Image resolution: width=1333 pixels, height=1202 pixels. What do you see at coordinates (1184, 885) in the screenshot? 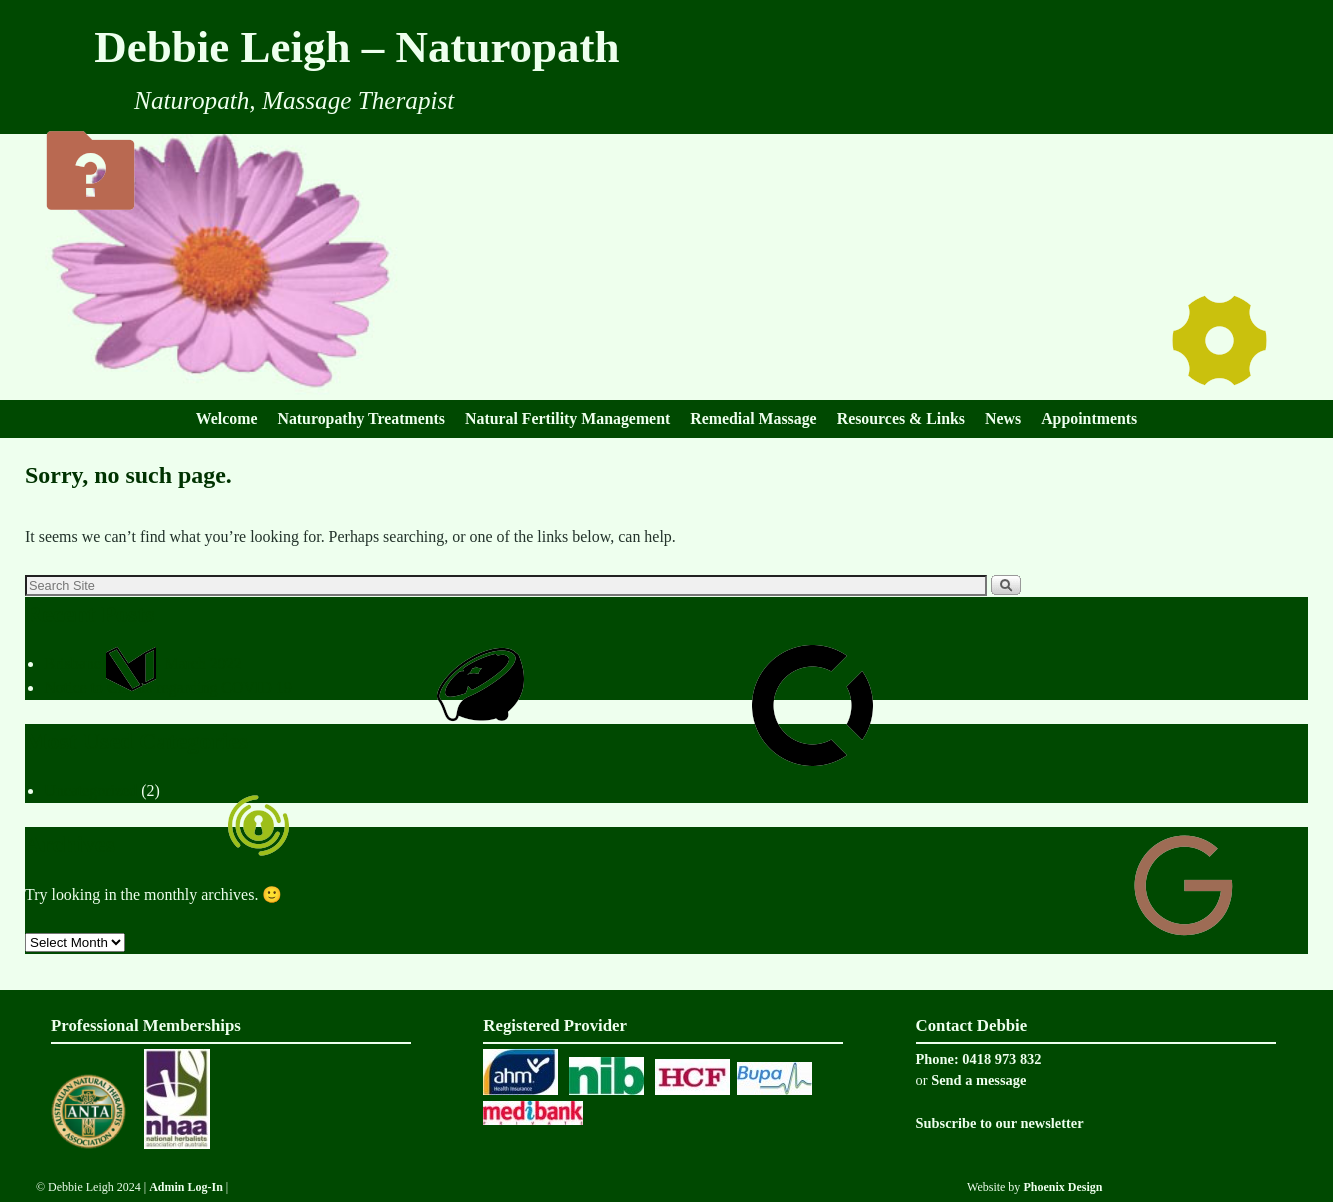
I see `sign in with Google` at bounding box center [1184, 885].